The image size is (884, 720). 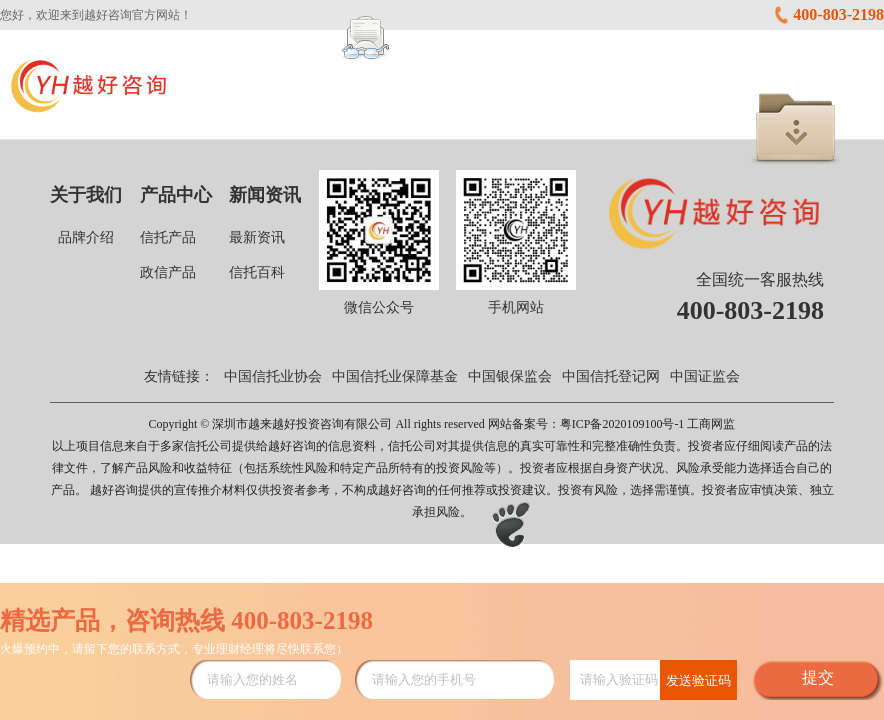 What do you see at coordinates (366, 36) in the screenshot?
I see `mark email as read` at bounding box center [366, 36].